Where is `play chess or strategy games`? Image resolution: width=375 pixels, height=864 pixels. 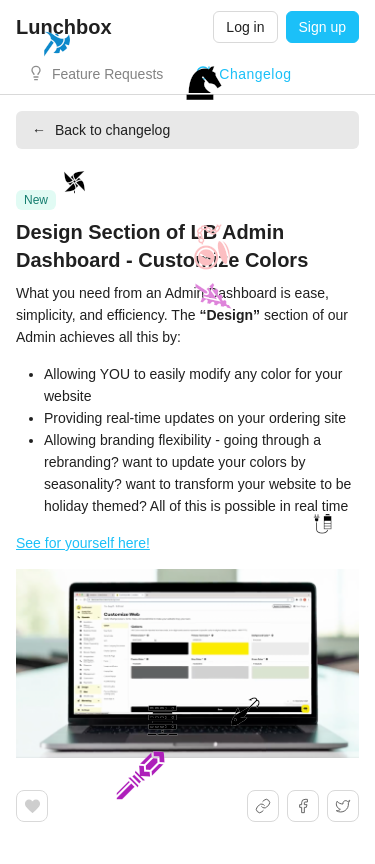 play chess or strategy games is located at coordinates (204, 80).